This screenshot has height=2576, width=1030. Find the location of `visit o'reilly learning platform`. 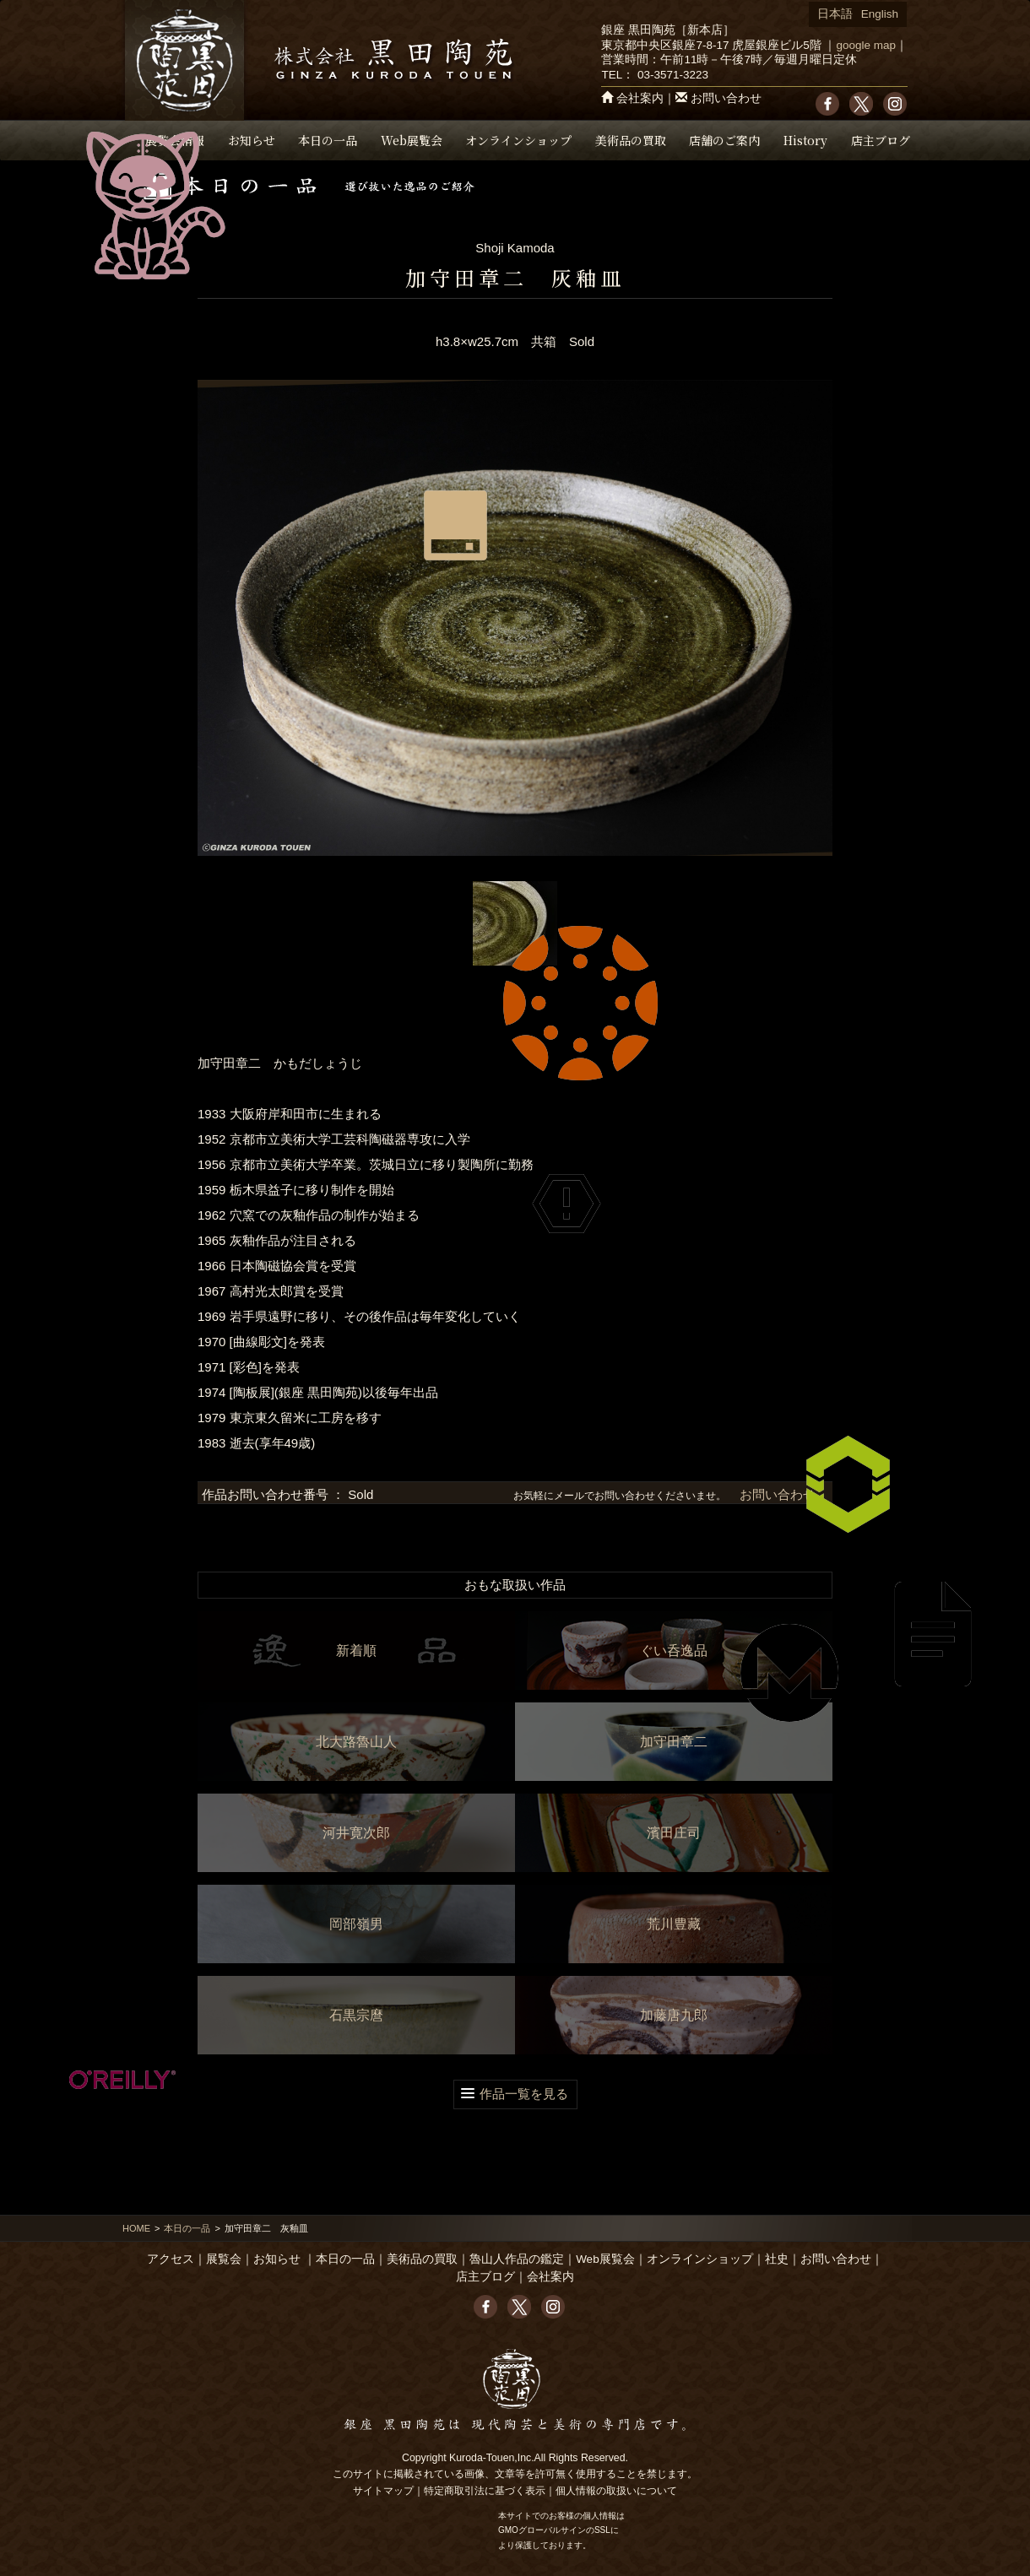

visit o'reilly learning platform is located at coordinates (122, 2080).